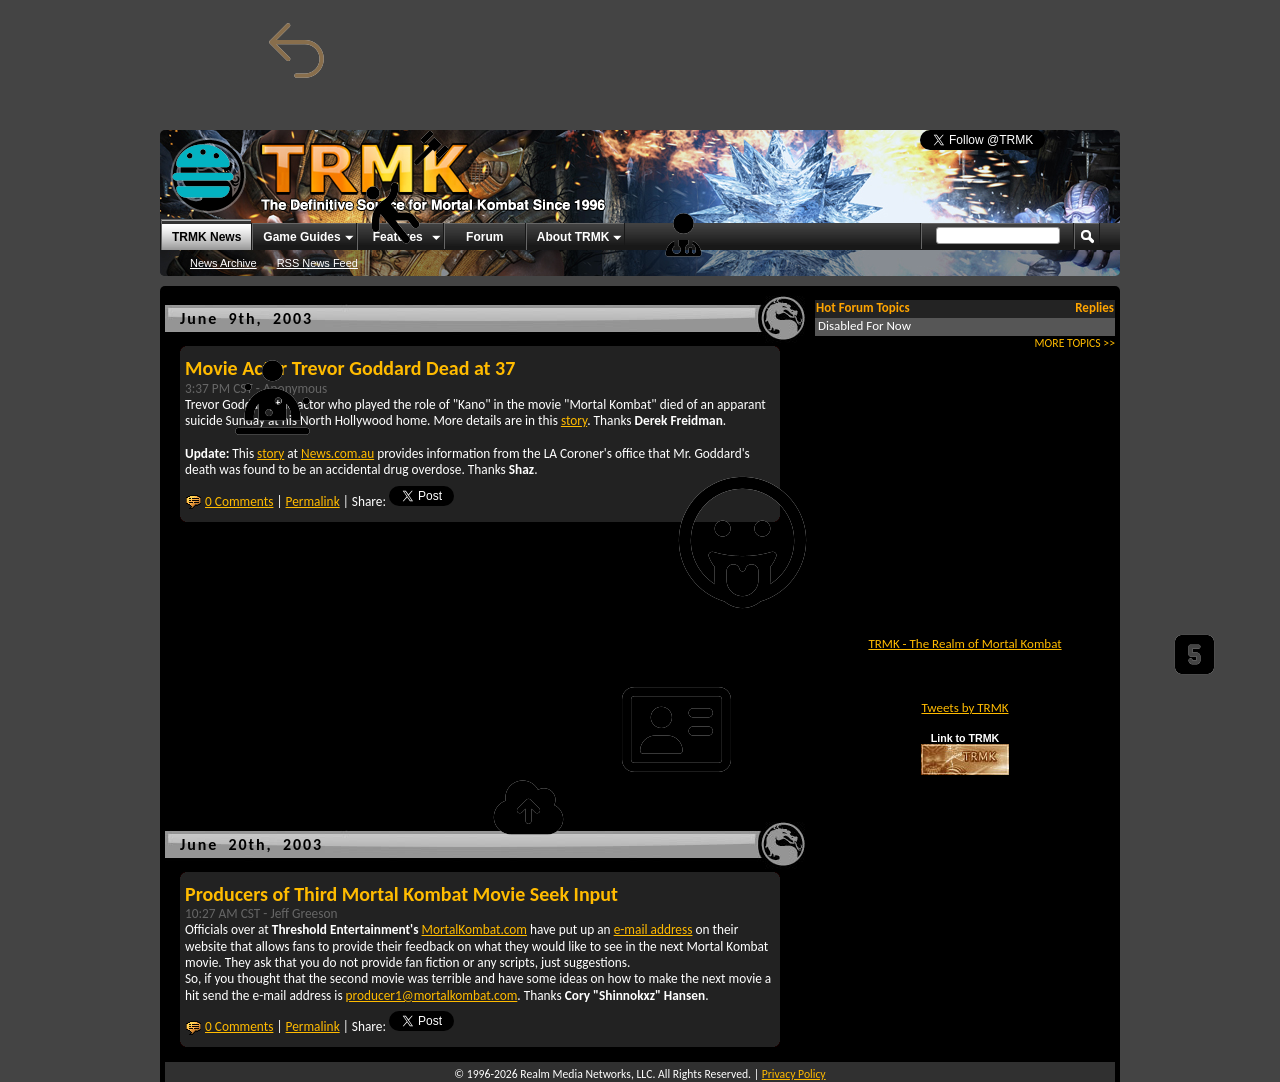 The image size is (1280, 1082). What do you see at coordinates (203, 171) in the screenshot?
I see `open navigation menu` at bounding box center [203, 171].